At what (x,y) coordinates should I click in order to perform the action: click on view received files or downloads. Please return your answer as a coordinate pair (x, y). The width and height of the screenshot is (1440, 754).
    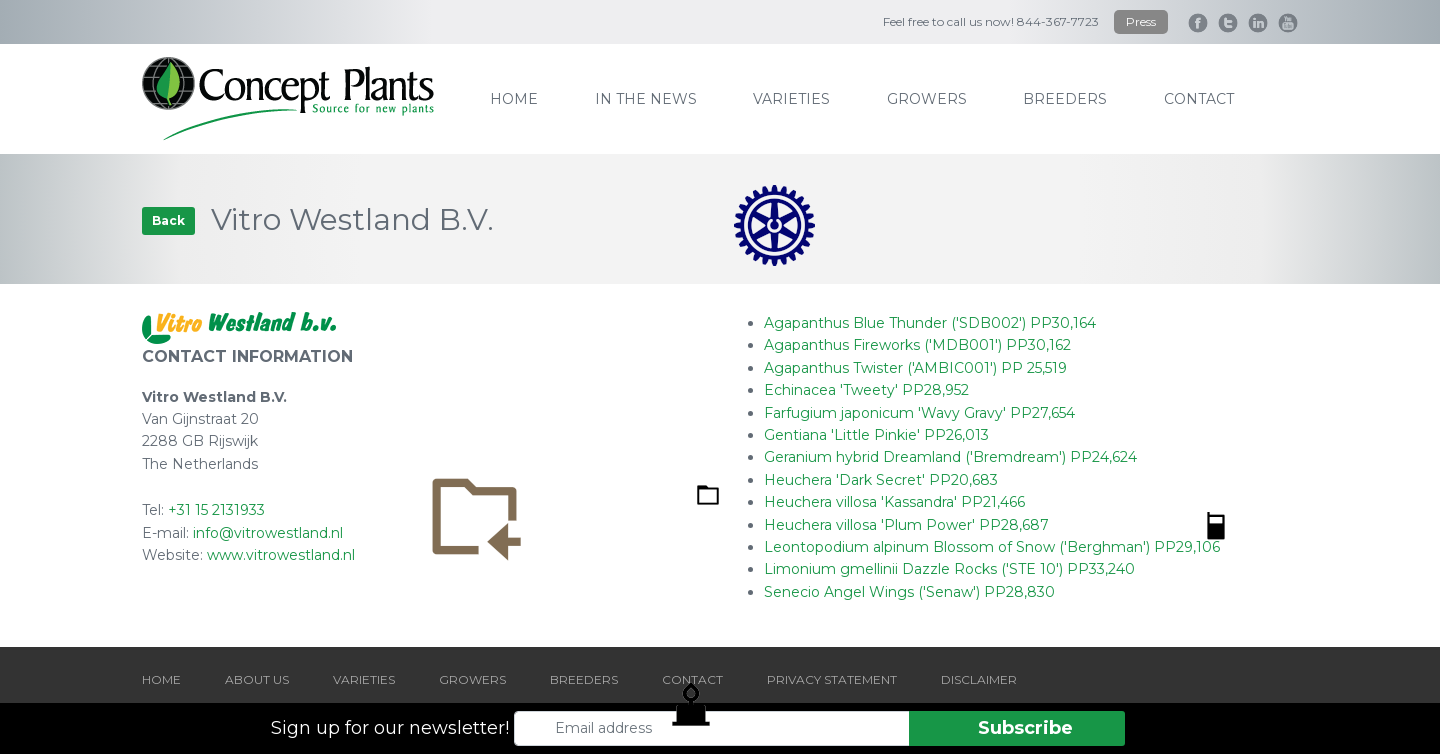
    Looking at the image, I should click on (474, 516).